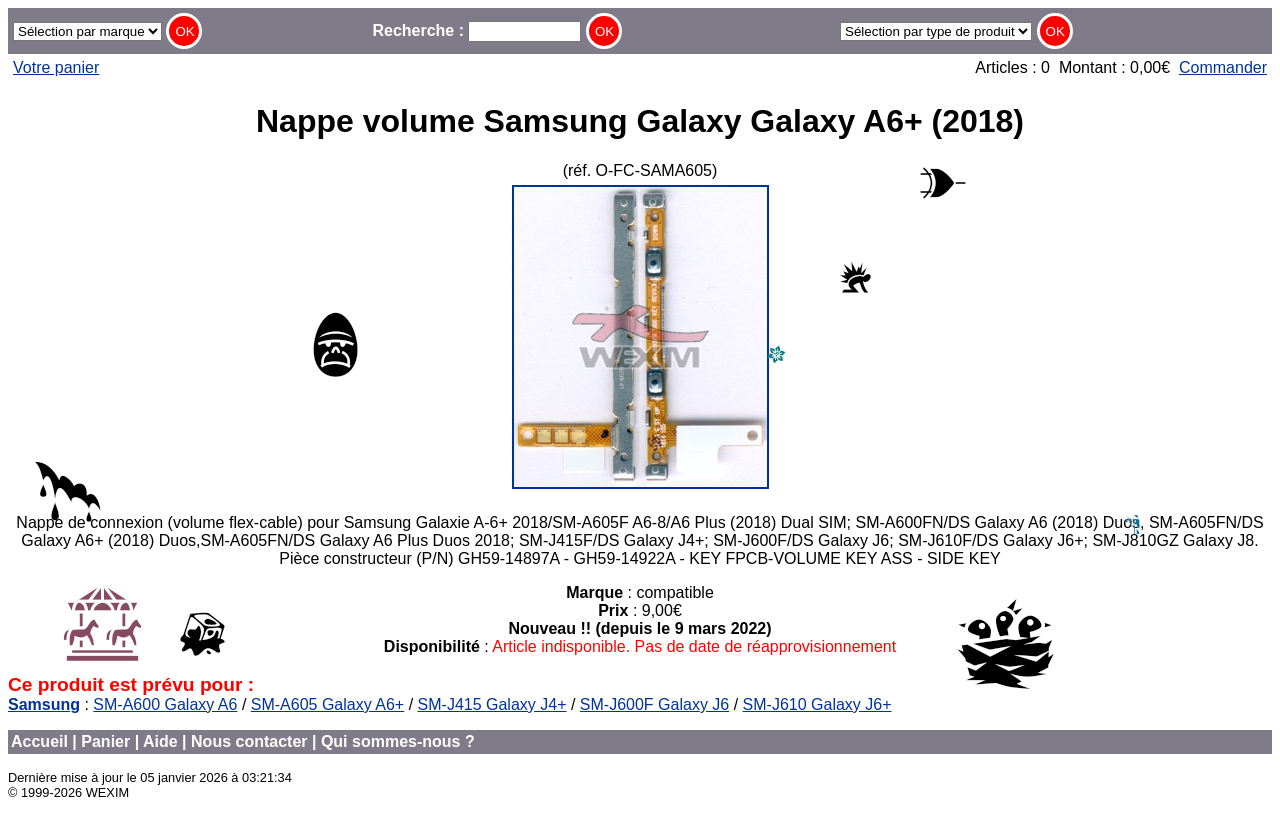 This screenshot has width=1280, height=813. Describe the element at coordinates (776, 354) in the screenshot. I see `decorative flower element for game UI` at that location.